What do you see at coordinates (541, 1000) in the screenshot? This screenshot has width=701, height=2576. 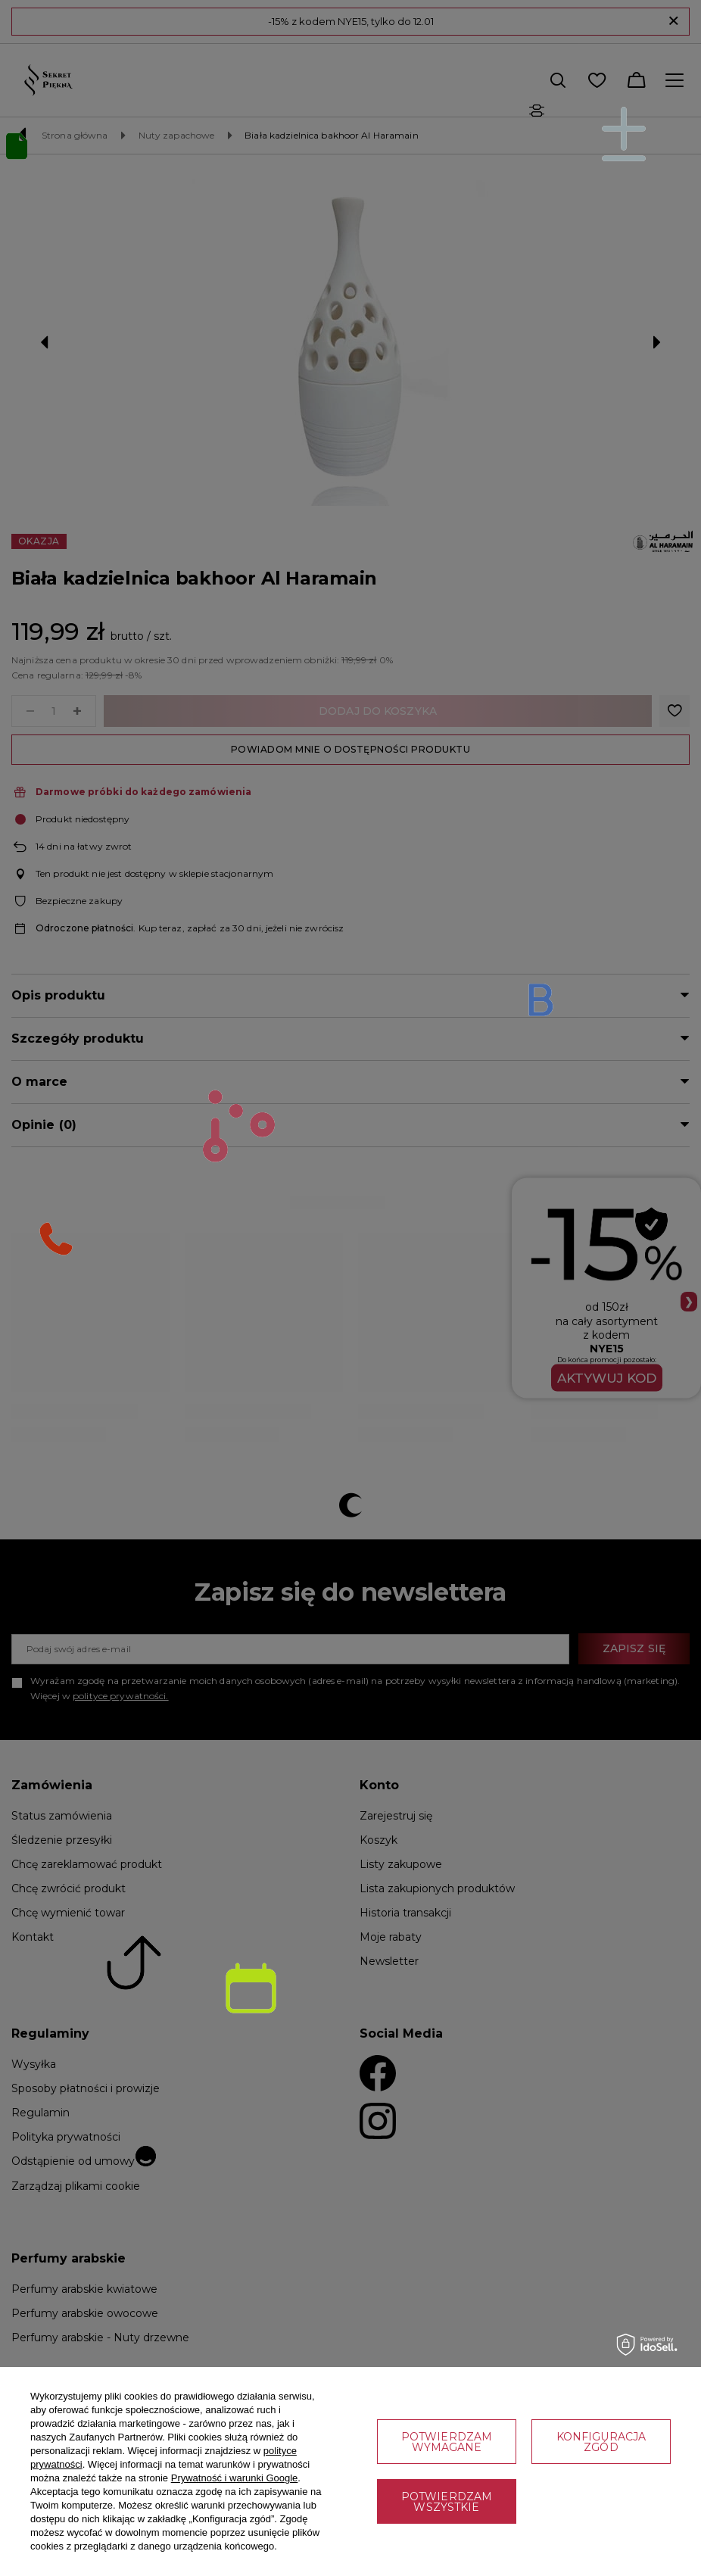 I see `apply bold formatting to selected text` at bounding box center [541, 1000].